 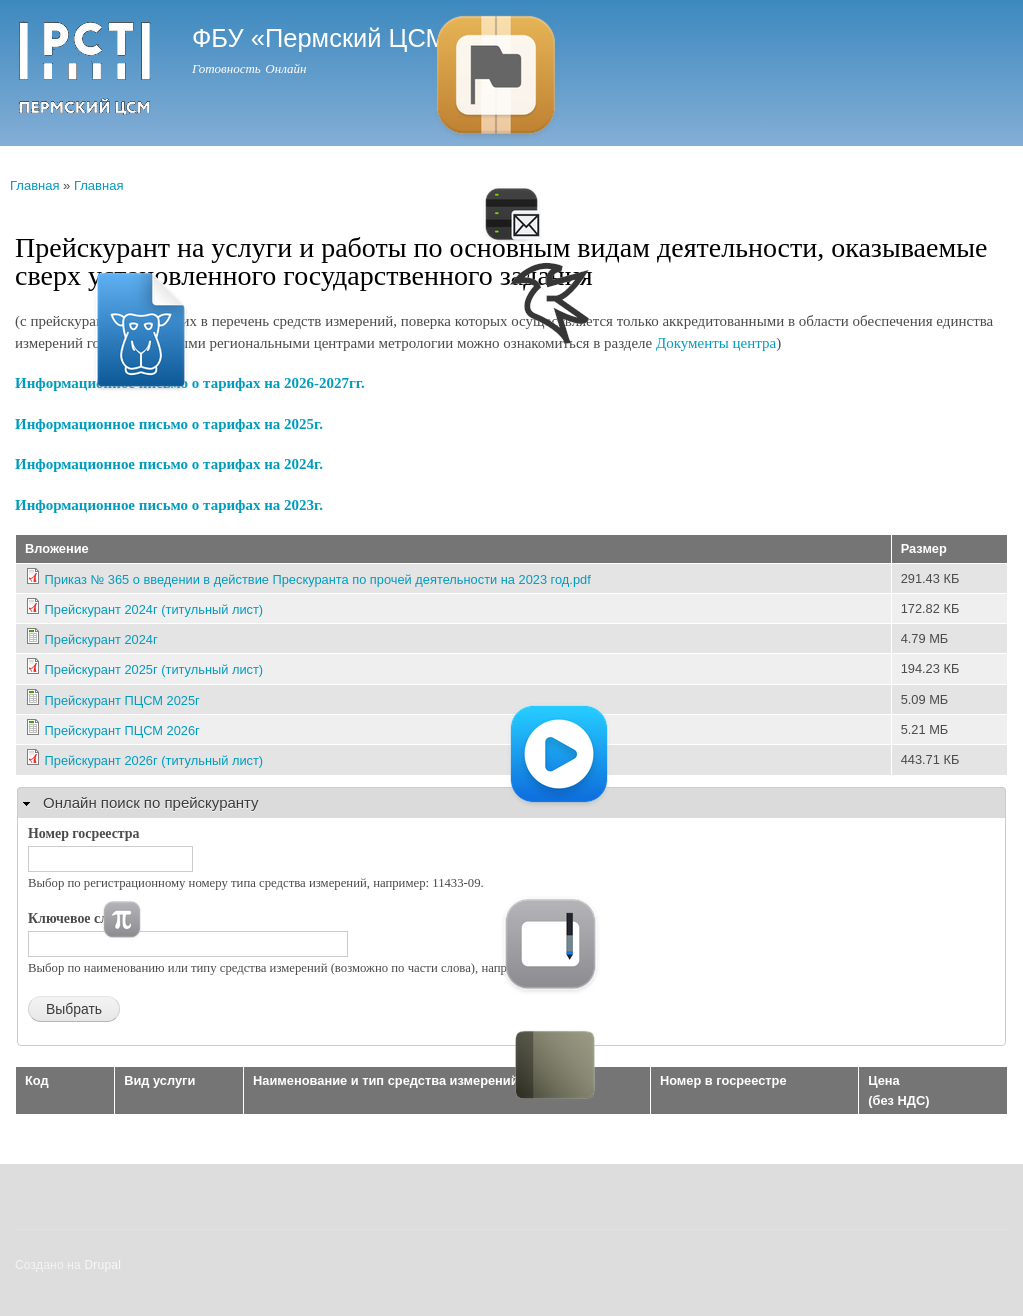 I want to click on access tablet and display preferences, so click(x=550, y=945).